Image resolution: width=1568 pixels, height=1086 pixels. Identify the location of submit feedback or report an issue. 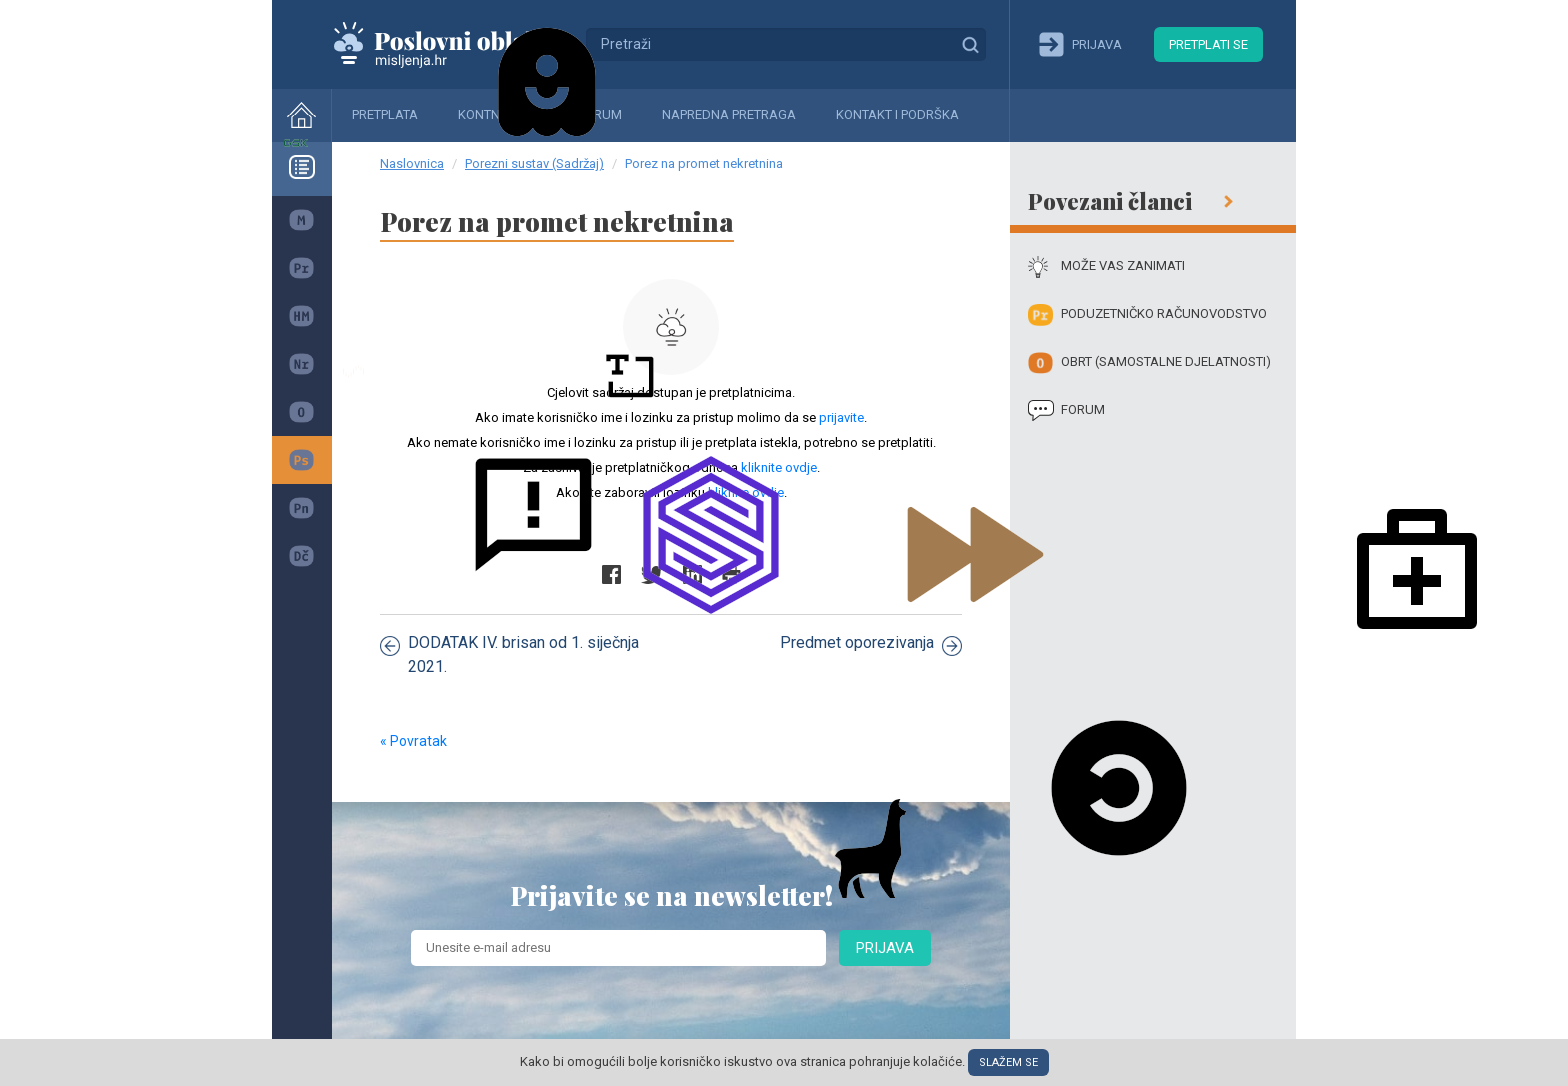
(533, 510).